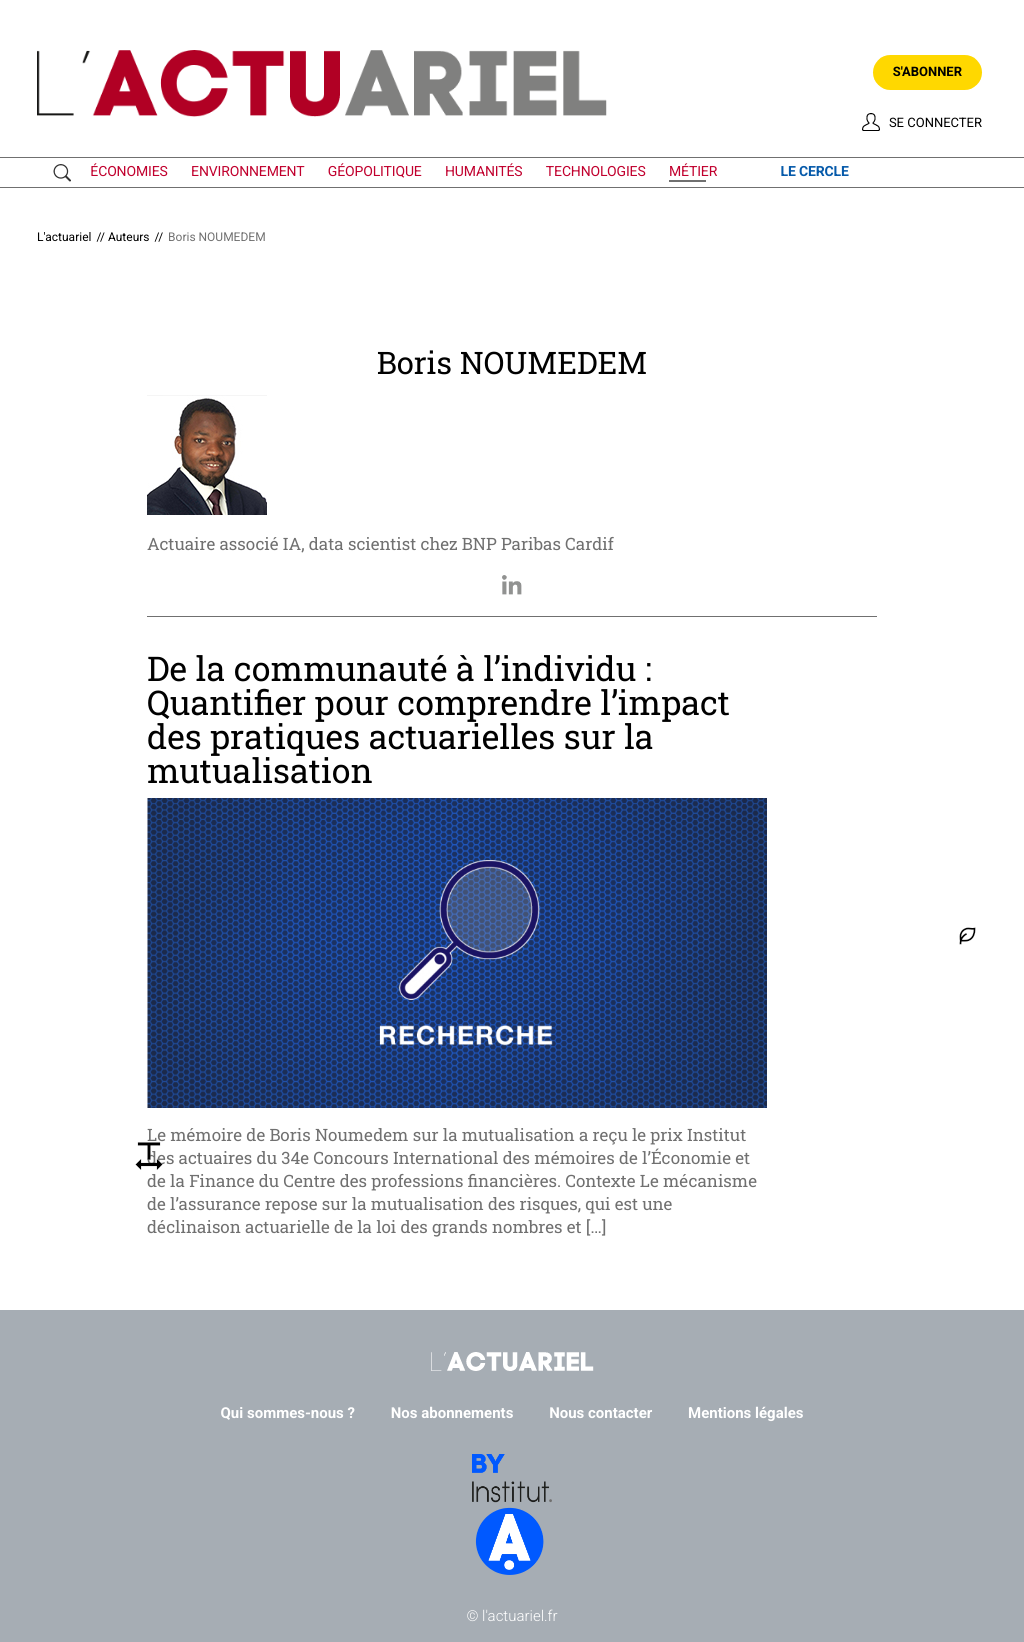 This screenshot has height=1642, width=1024. I want to click on indicates eco-friendly or sustainable option, so click(967, 935).